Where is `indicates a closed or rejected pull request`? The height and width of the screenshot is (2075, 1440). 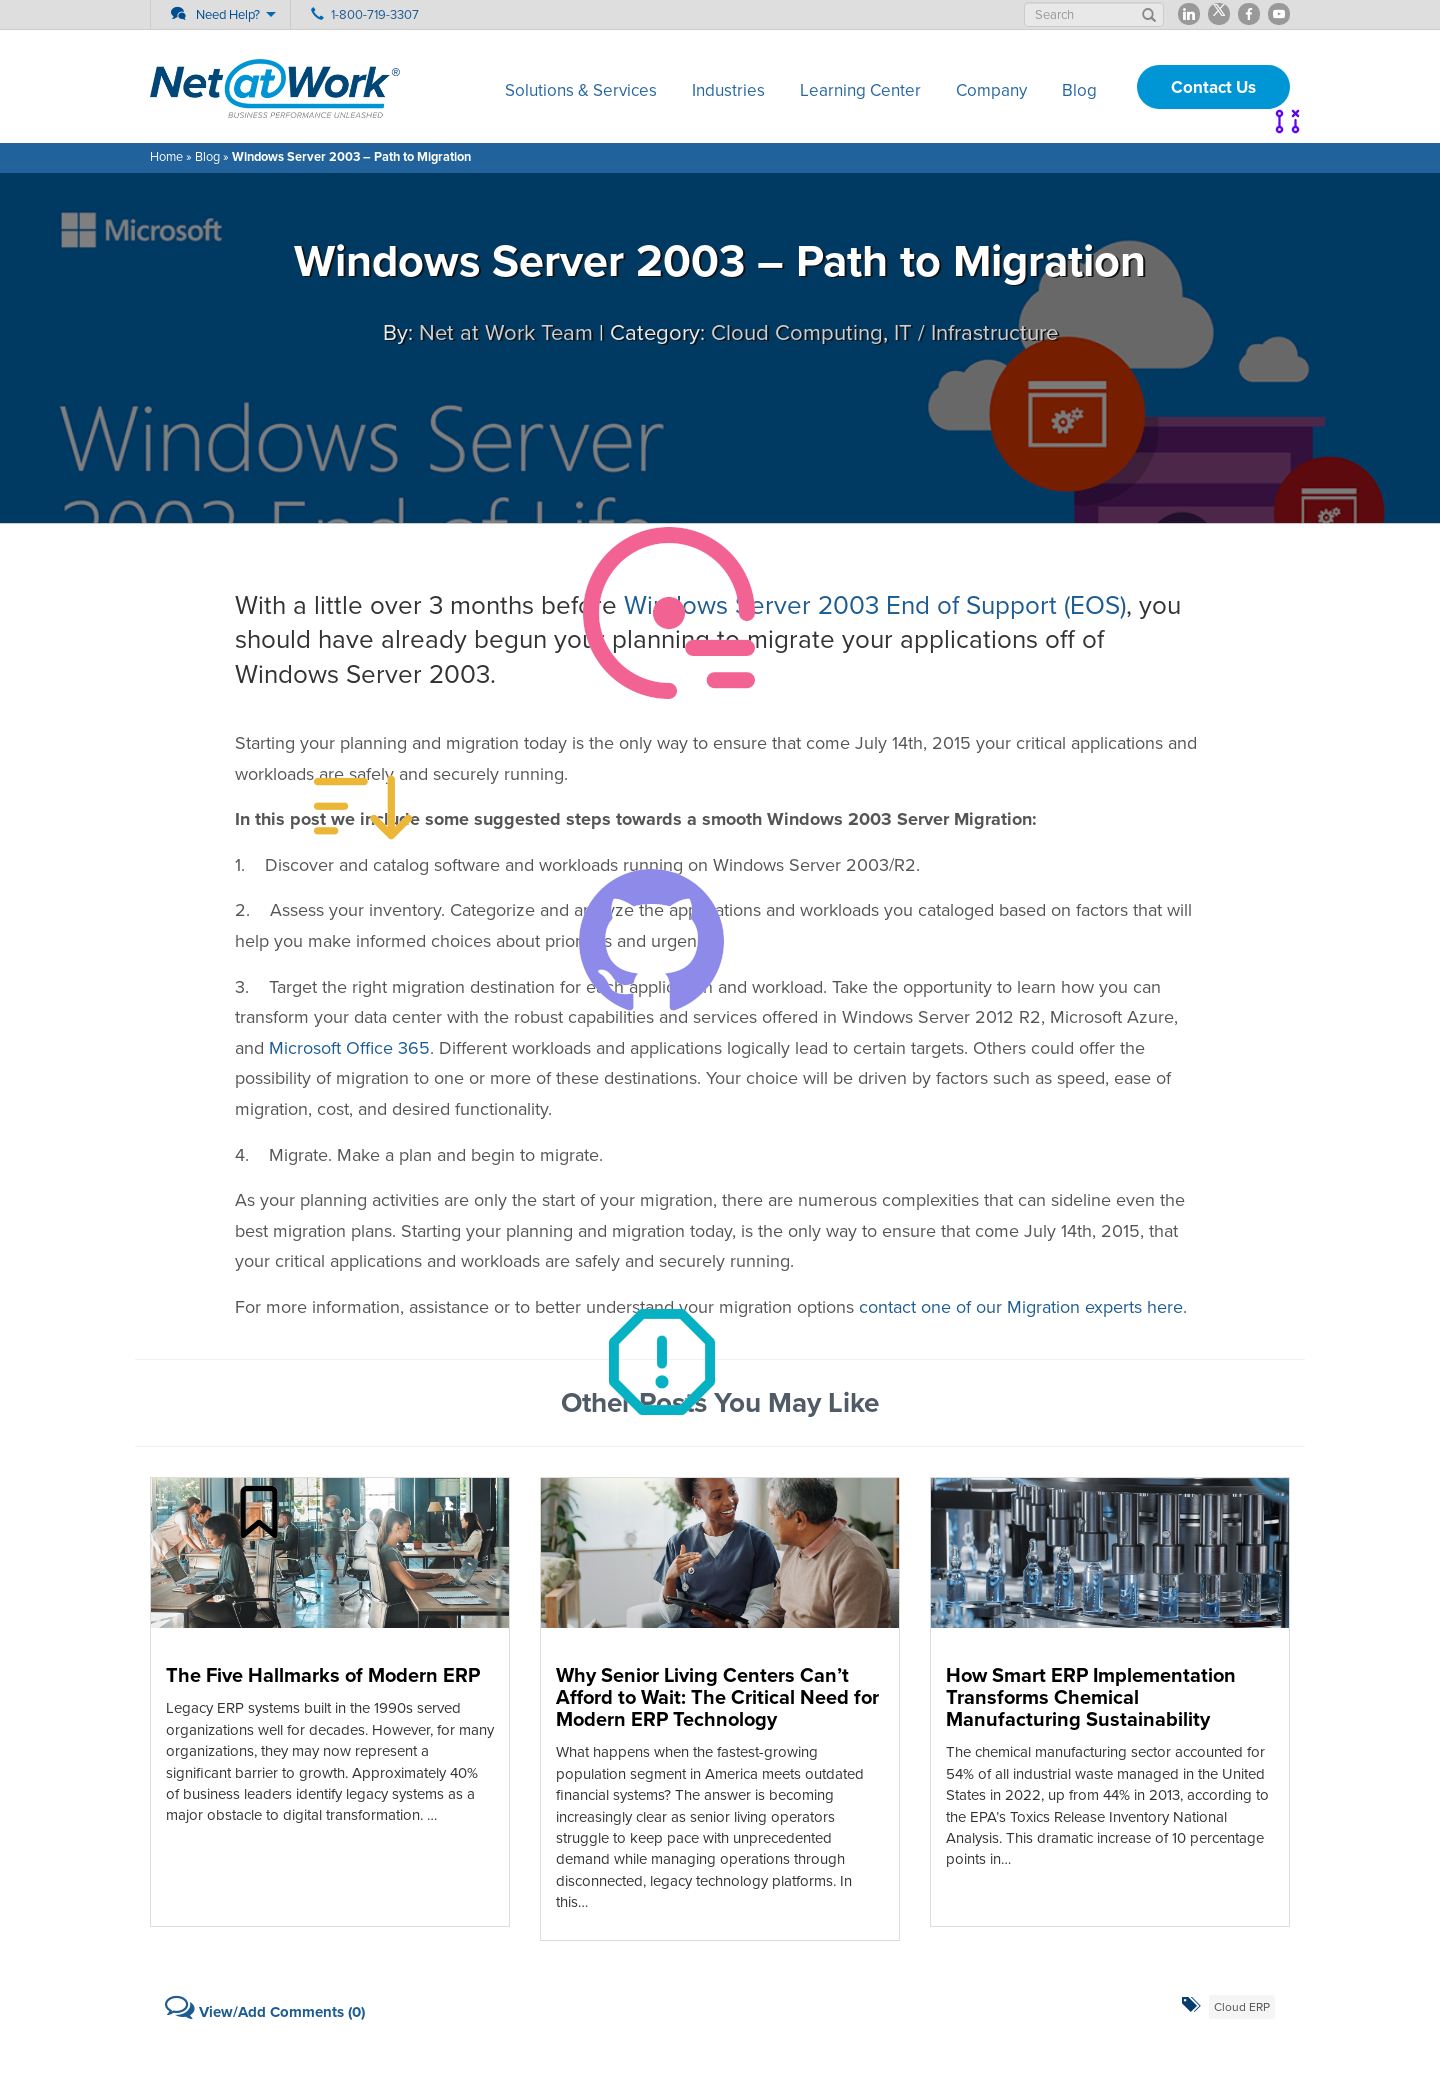 indicates a closed or rejected pull request is located at coordinates (1287, 121).